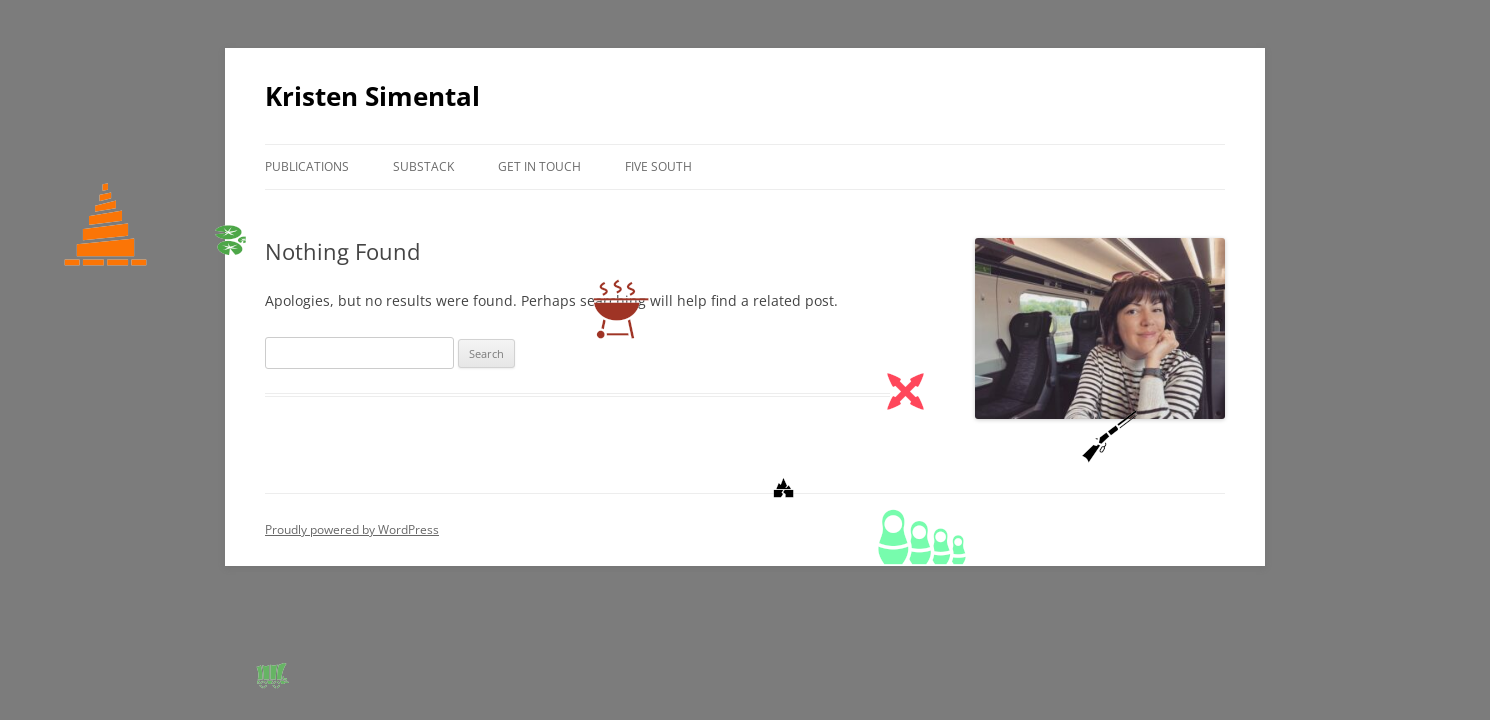 The image size is (1490, 720). What do you see at coordinates (620, 309) in the screenshot?
I see `browse outdoor cooking or grilling recipes` at bounding box center [620, 309].